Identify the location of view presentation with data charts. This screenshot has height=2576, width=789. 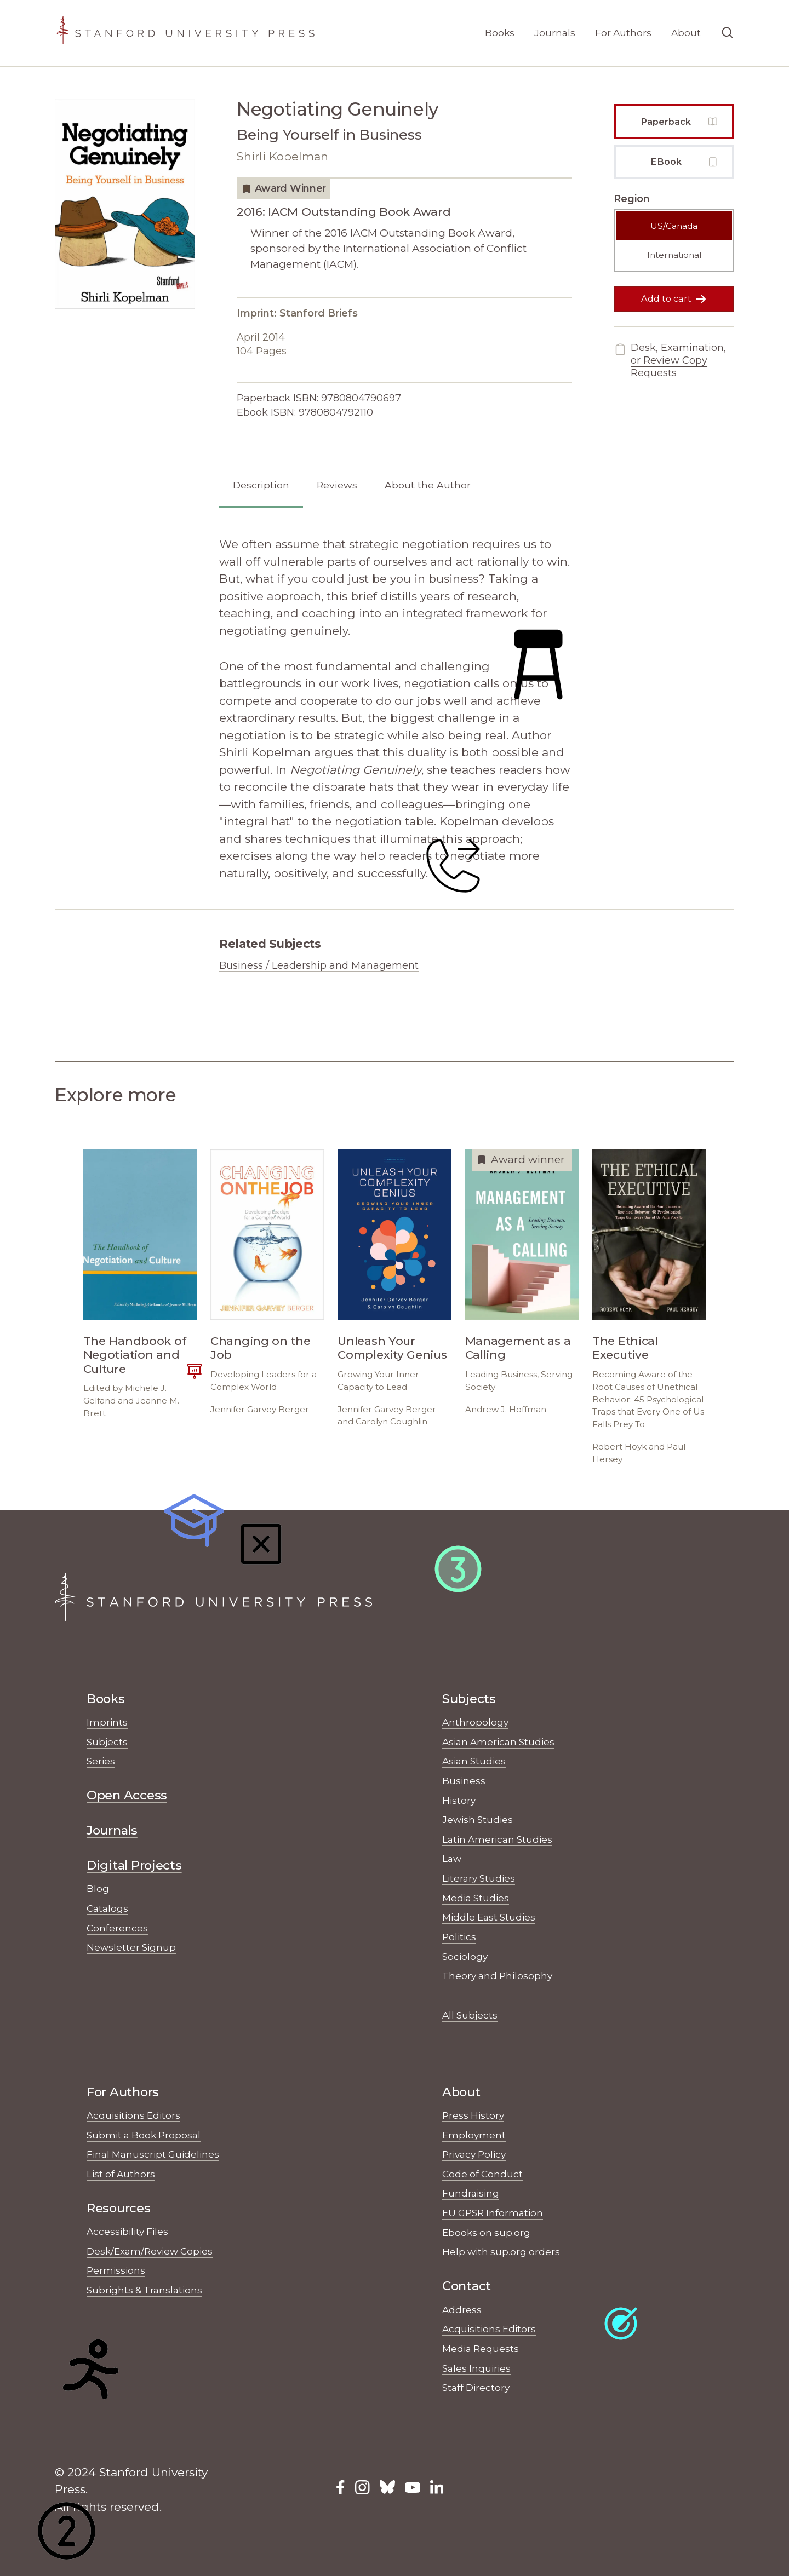
(195, 1370).